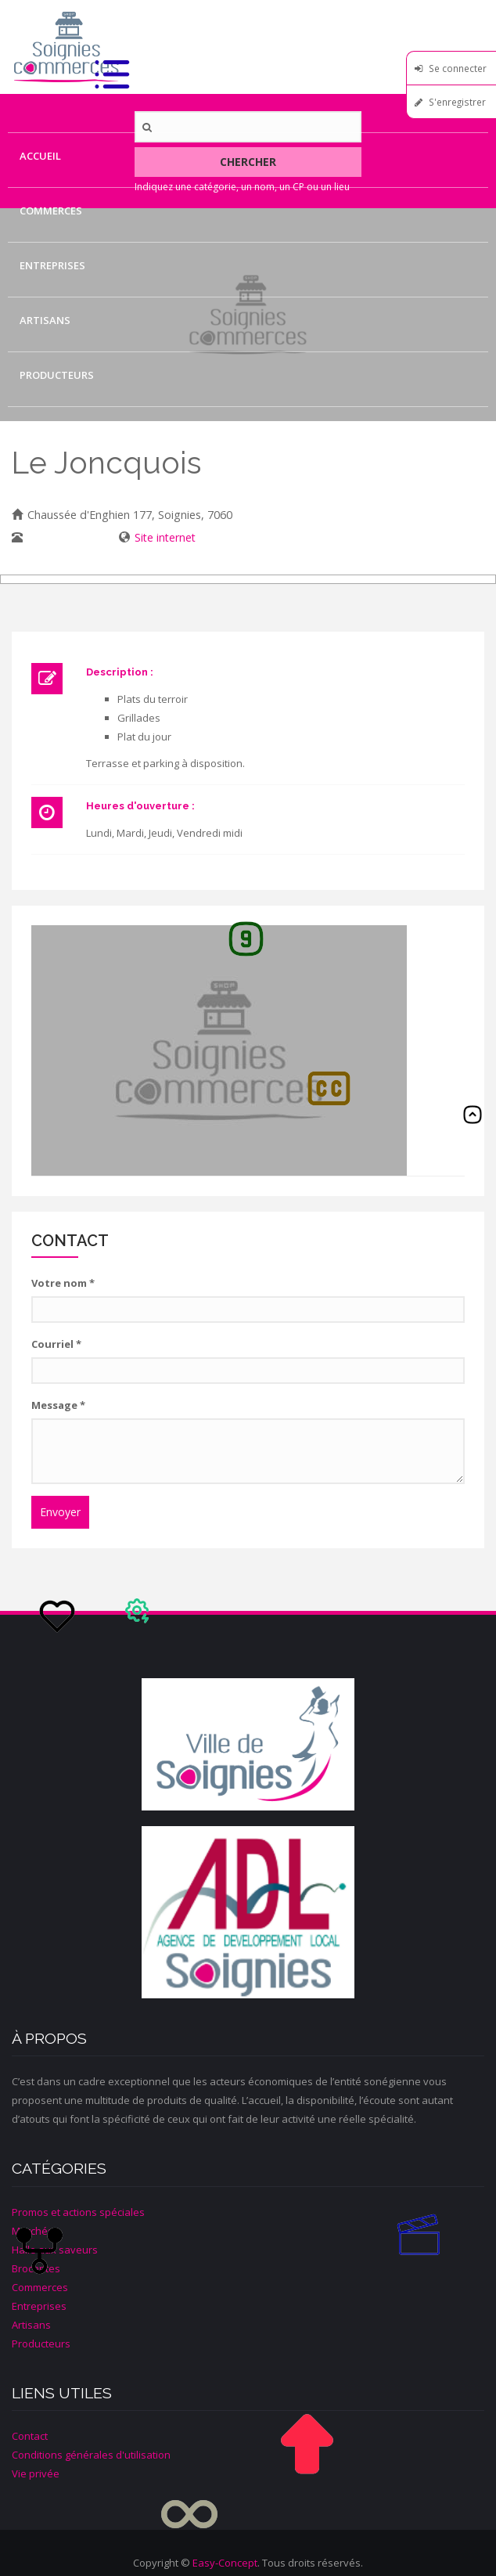  What do you see at coordinates (473, 1115) in the screenshot?
I see `expand content or show more options` at bounding box center [473, 1115].